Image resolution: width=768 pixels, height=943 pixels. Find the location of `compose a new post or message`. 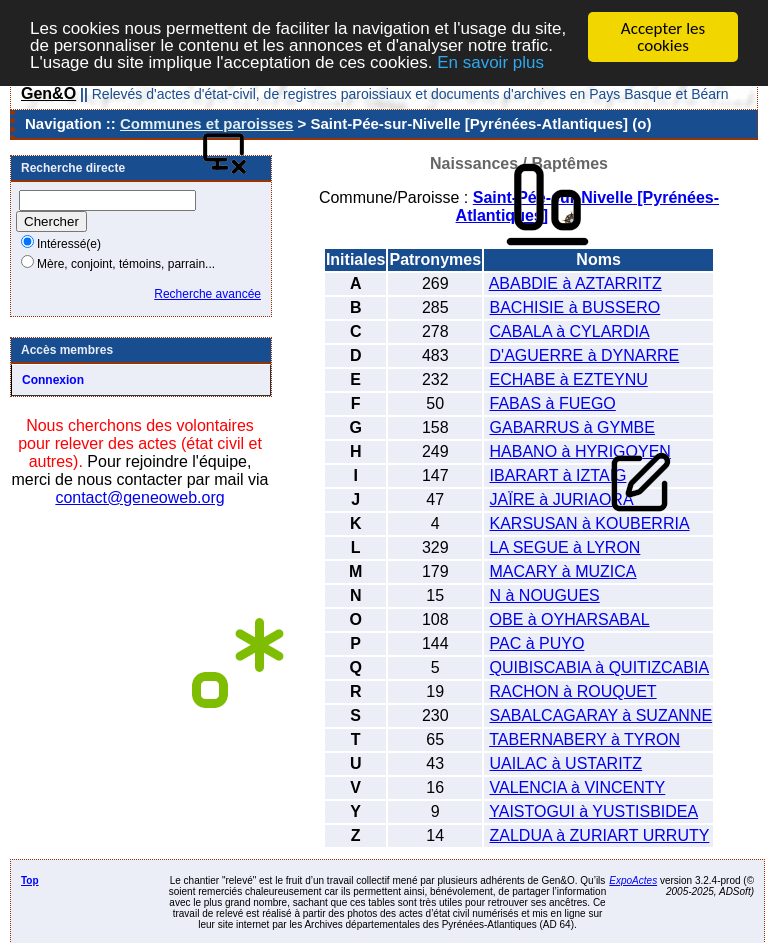

compose a new post or message is located at coordinates (639, 483).